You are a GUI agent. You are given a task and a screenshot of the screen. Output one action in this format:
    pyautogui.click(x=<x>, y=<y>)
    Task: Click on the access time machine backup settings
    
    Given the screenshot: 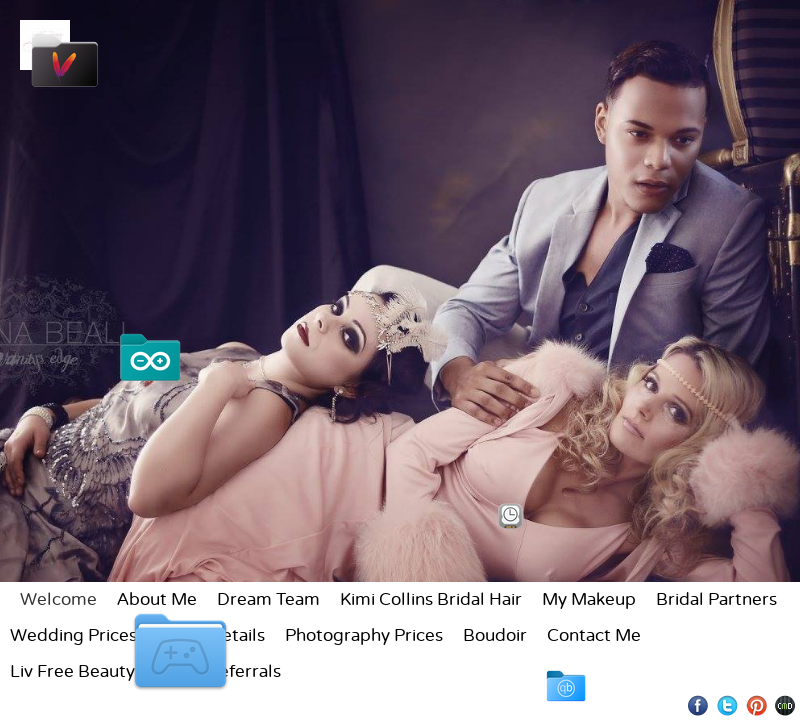 What is the action you would take?
    pyautogui.click(x=510, y=516)
    